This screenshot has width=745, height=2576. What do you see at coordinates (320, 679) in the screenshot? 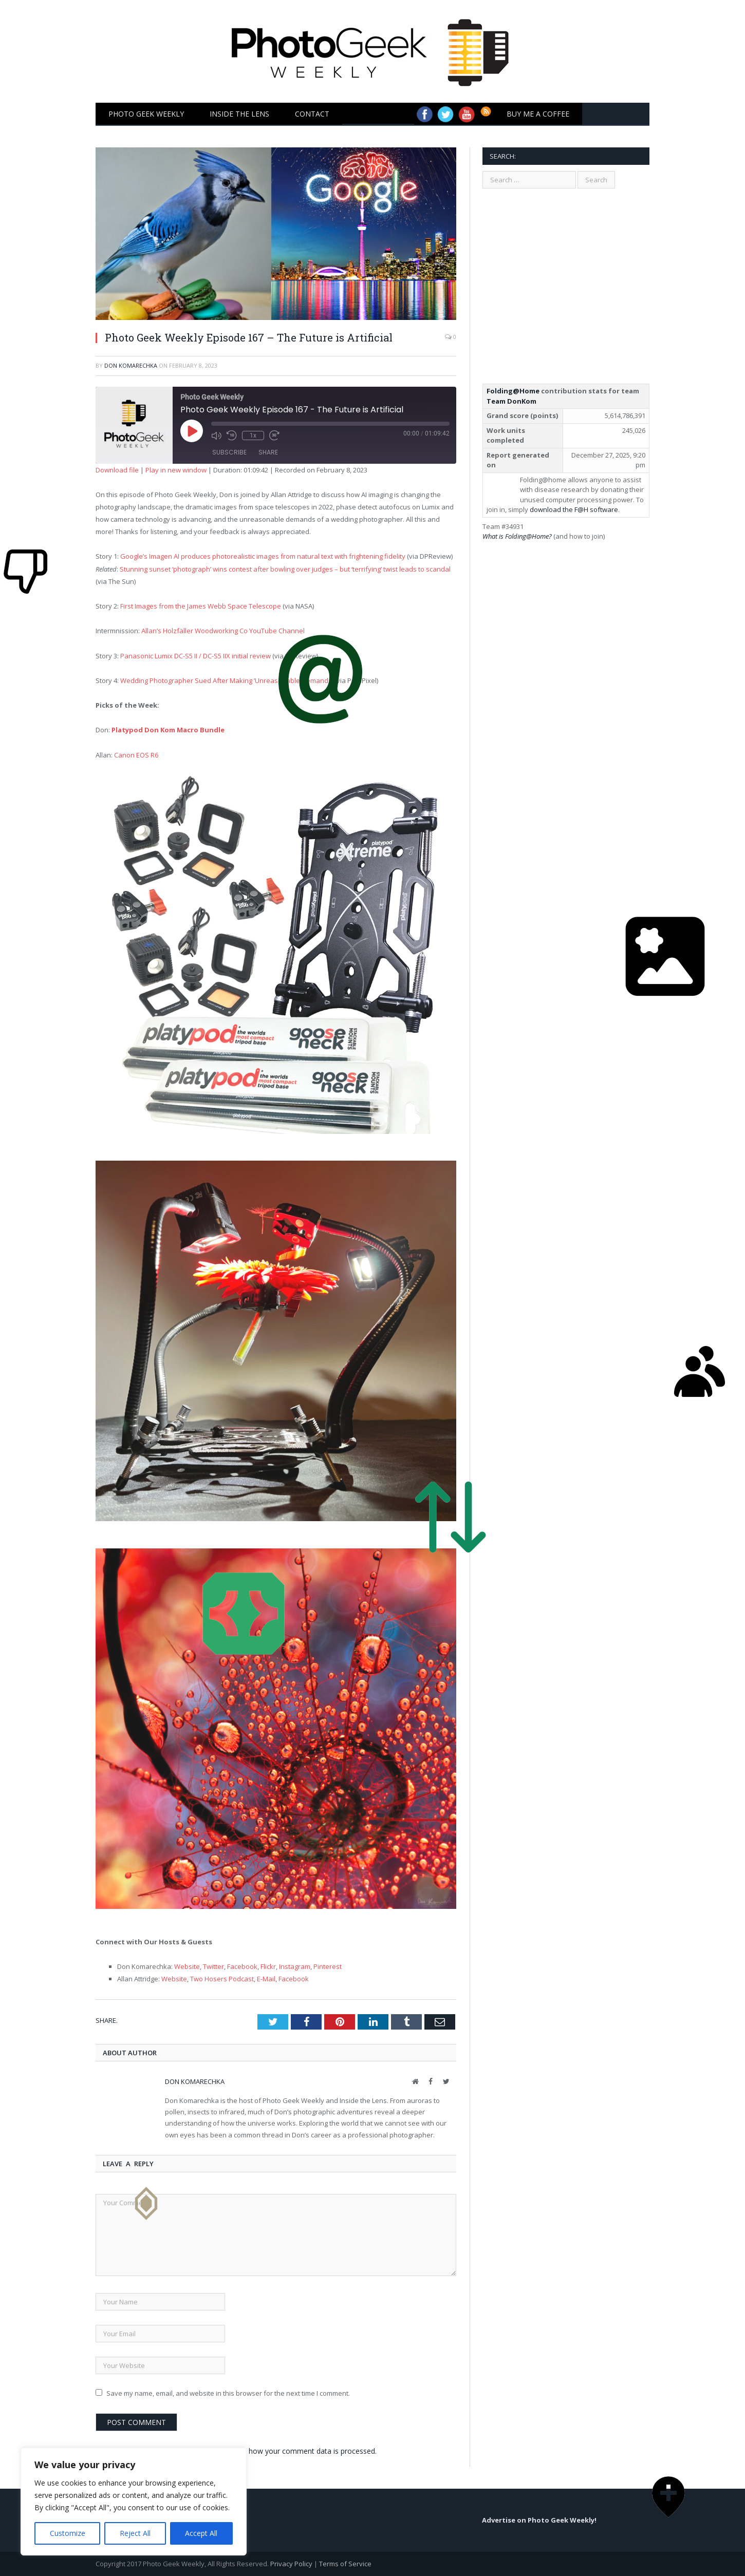
I see `mention a user in chat` at bounding box center [320, 679].